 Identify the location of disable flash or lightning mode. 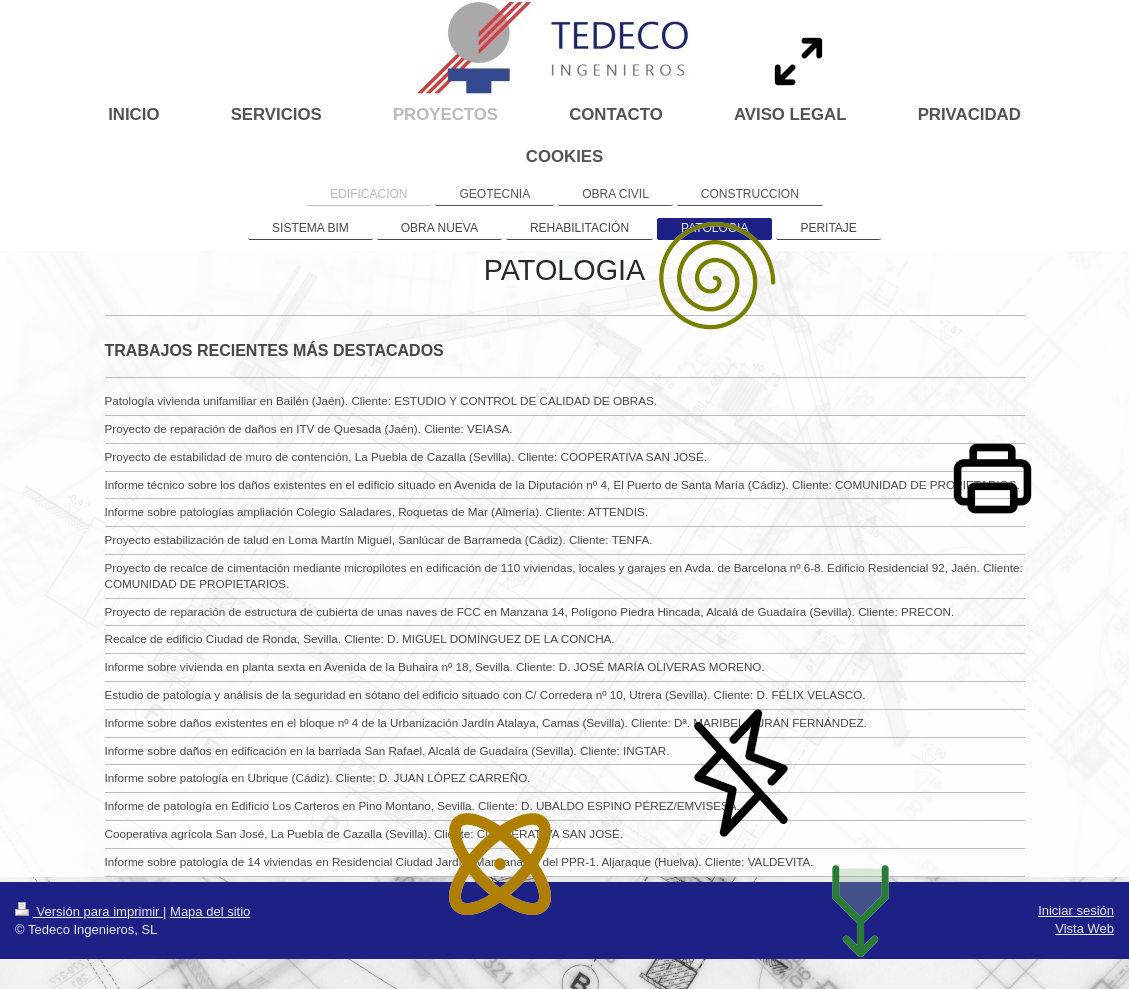
(741, 773).